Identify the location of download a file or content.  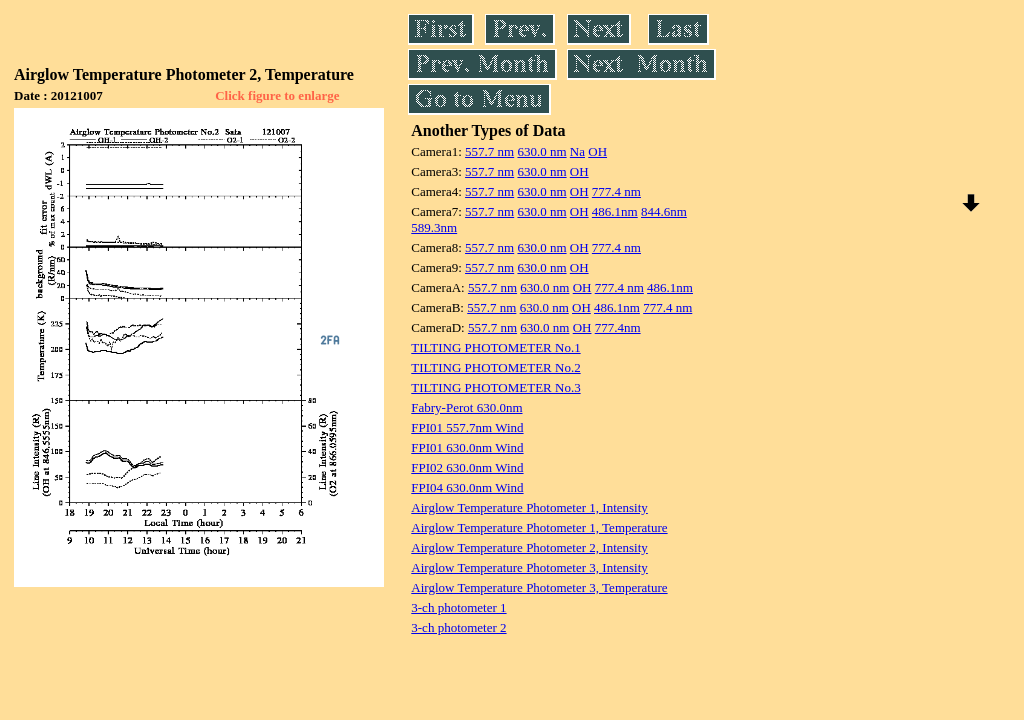
(971, 203).